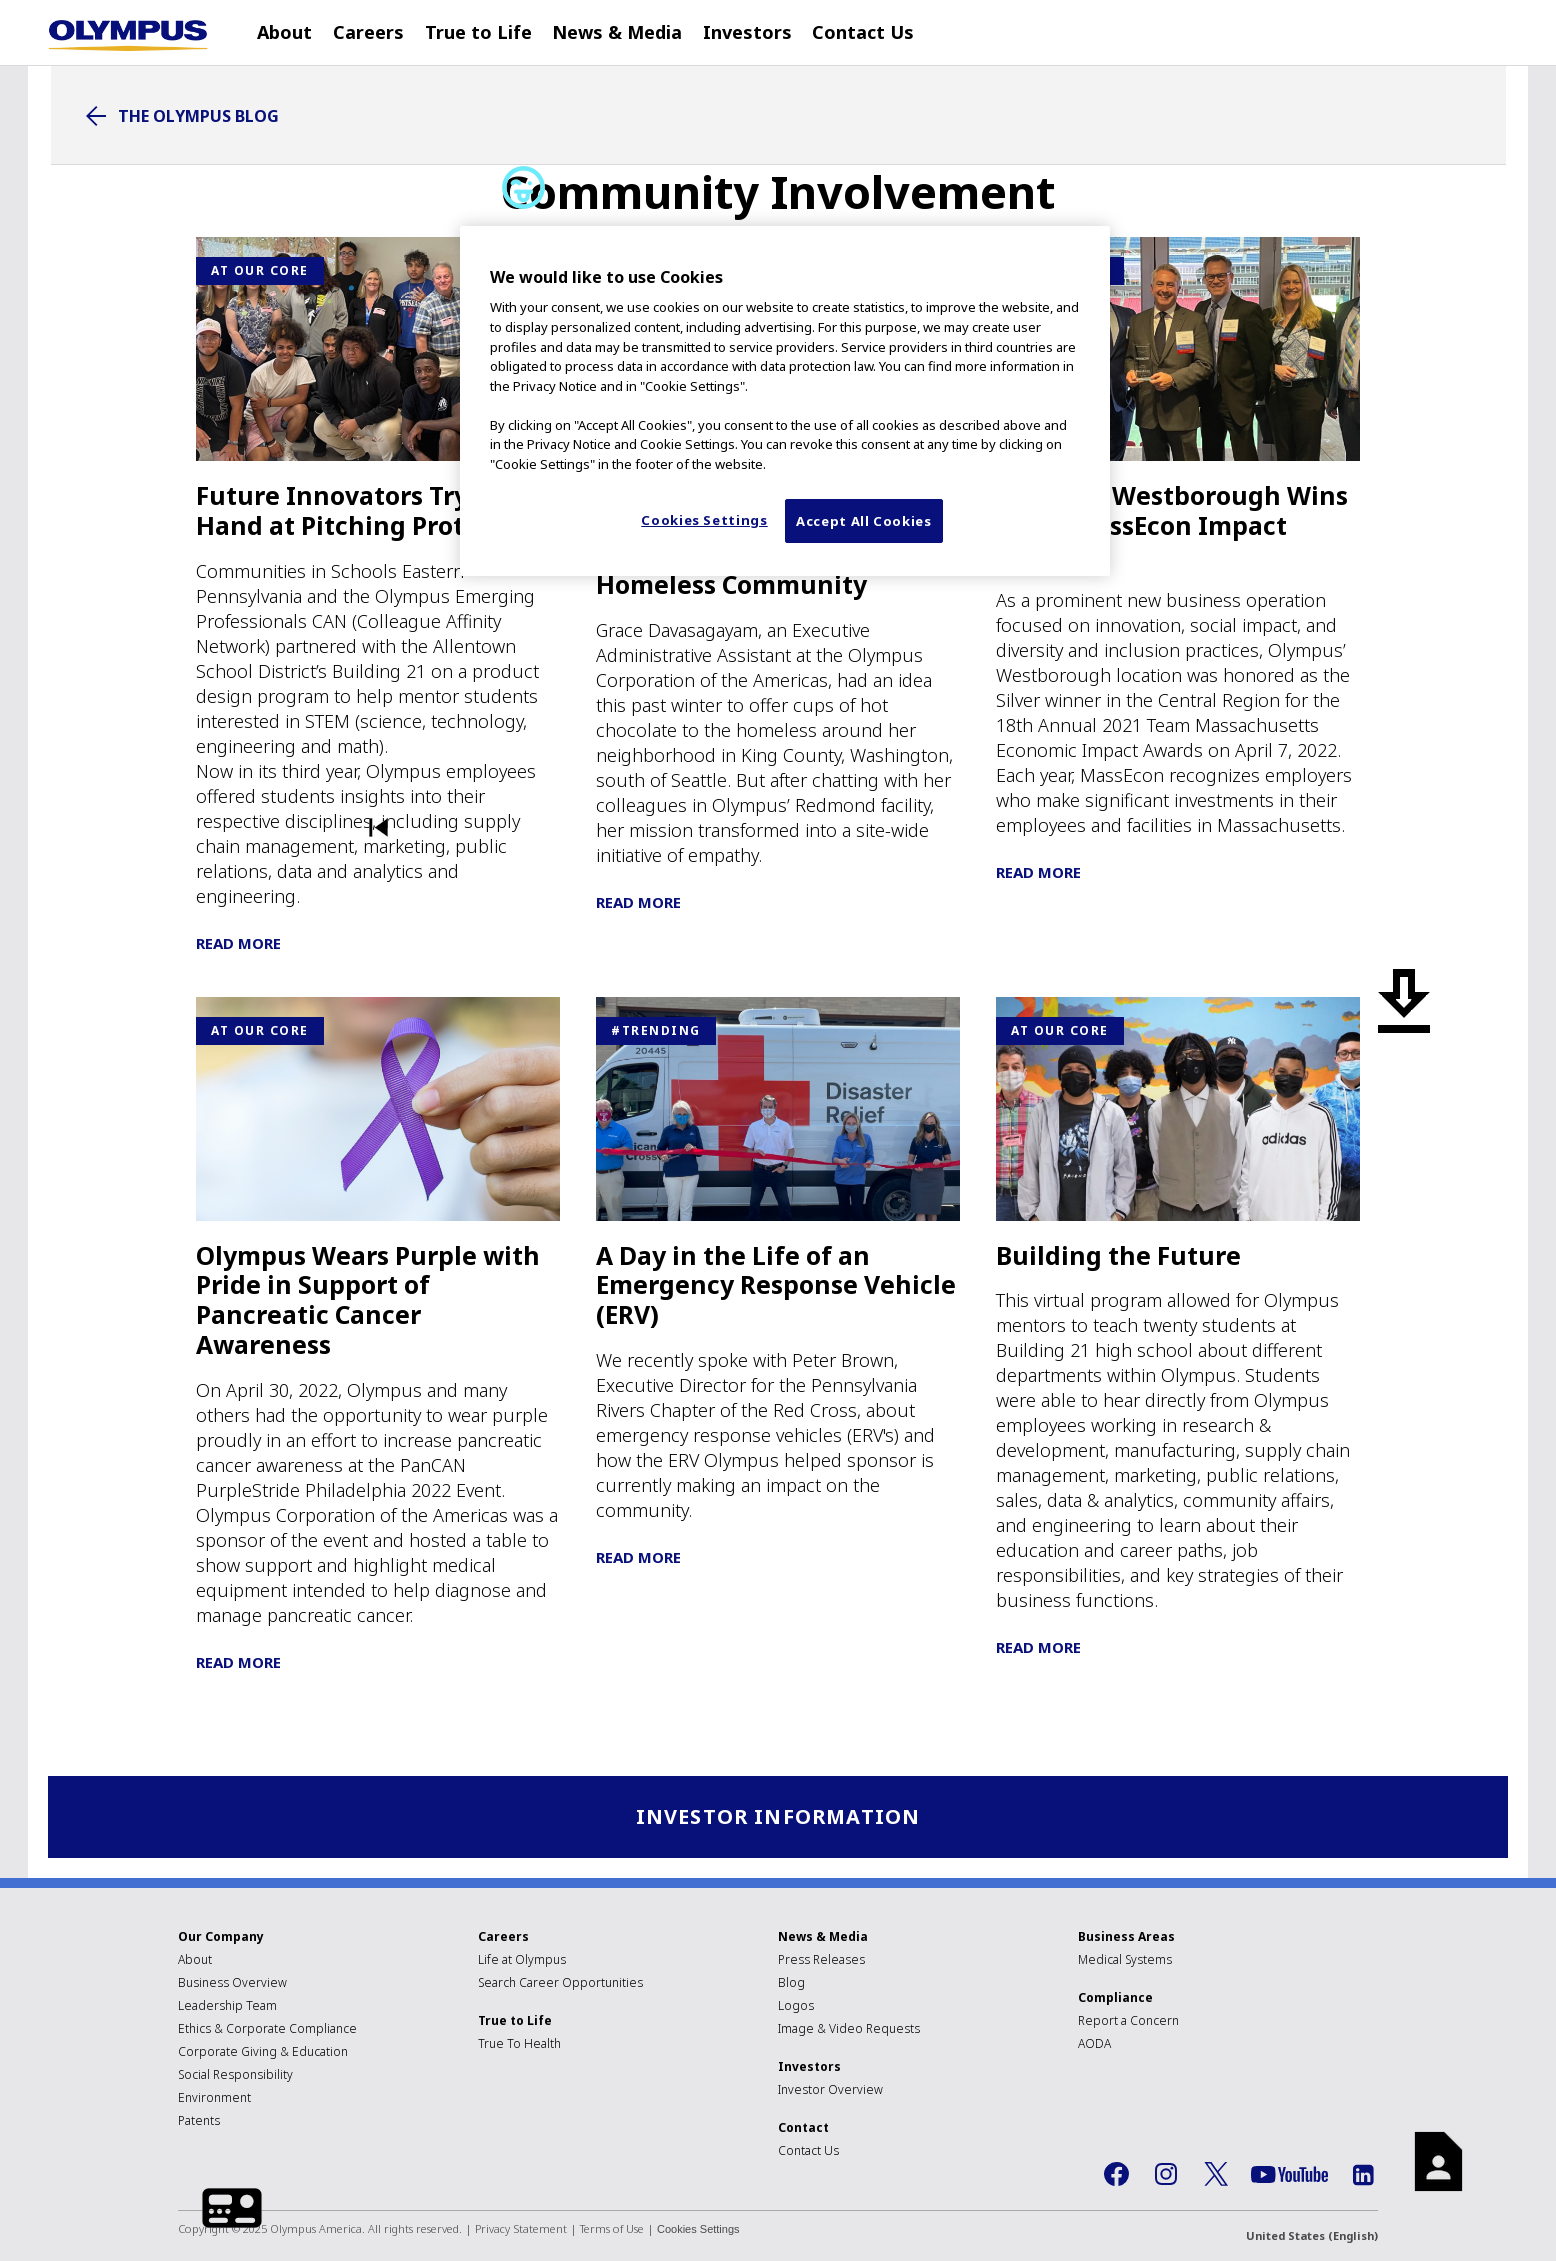 Image resolution: width=1556 pixels, height=2261 pixels. I want to click on view contact details, so click(1438, 2161).